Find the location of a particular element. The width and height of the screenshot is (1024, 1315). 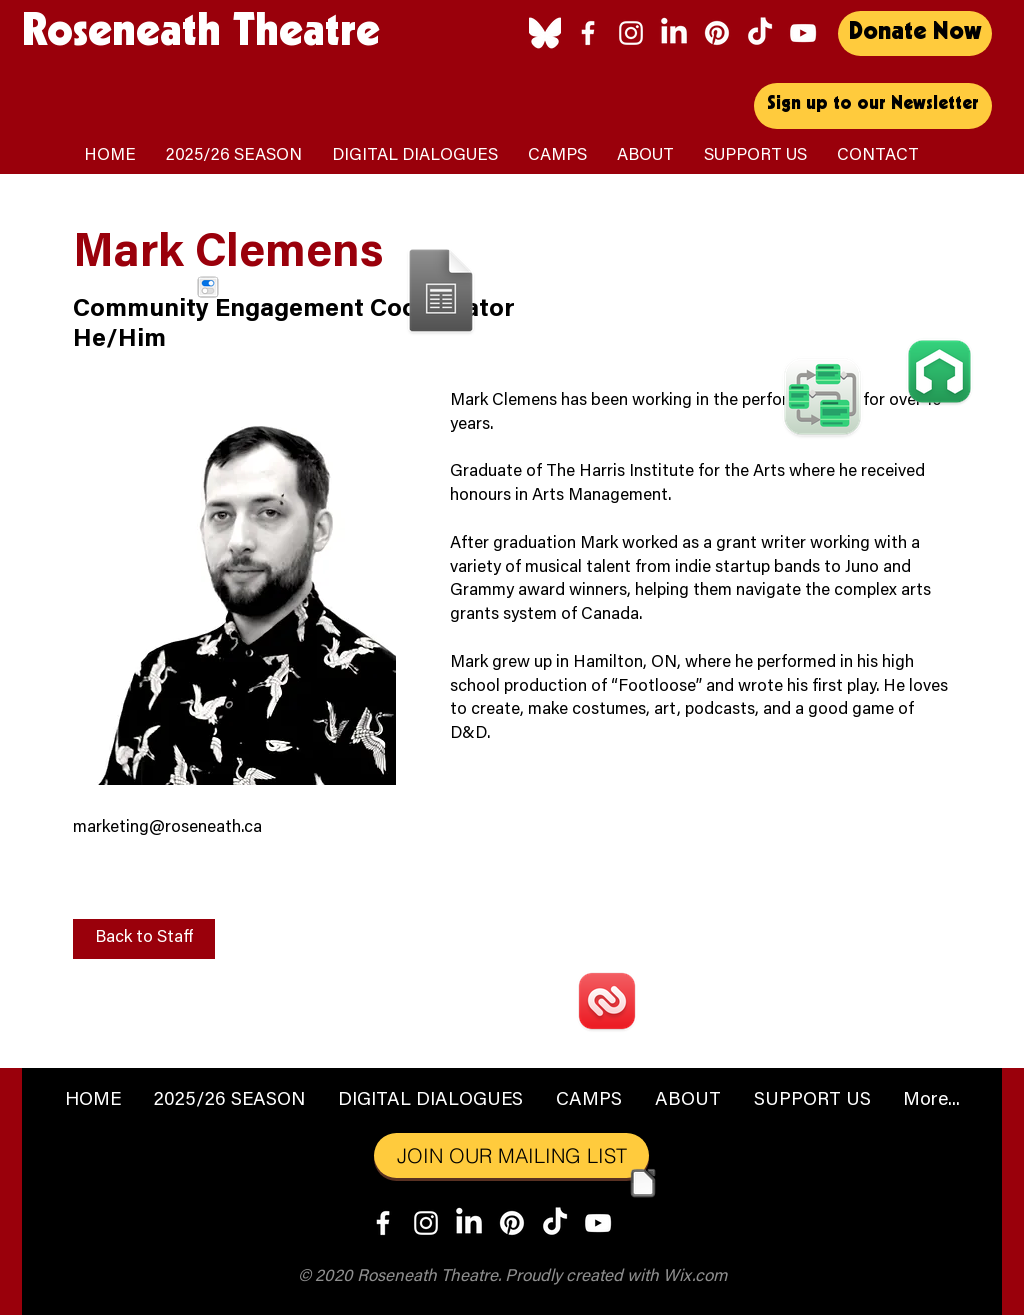

open a kvtml vocabulary file is located at coordinates (441, 292).